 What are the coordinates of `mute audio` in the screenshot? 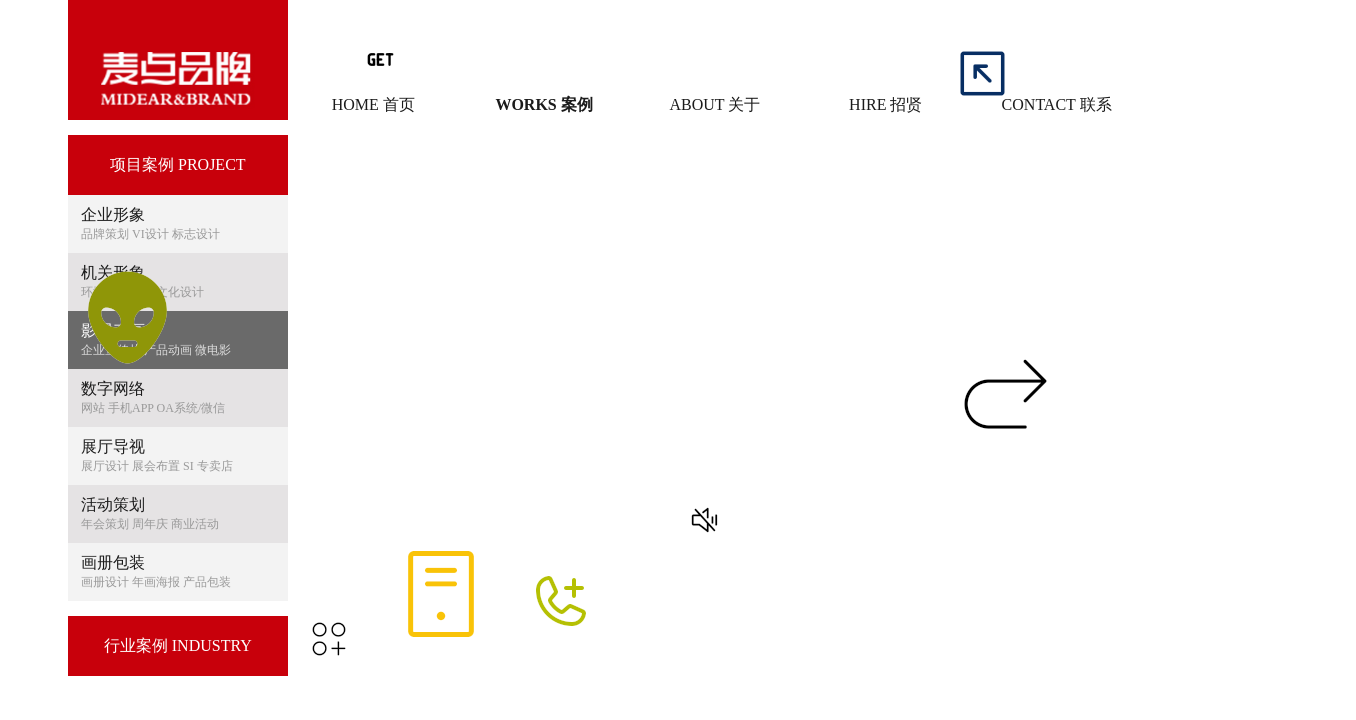 It's located at (704, 520).